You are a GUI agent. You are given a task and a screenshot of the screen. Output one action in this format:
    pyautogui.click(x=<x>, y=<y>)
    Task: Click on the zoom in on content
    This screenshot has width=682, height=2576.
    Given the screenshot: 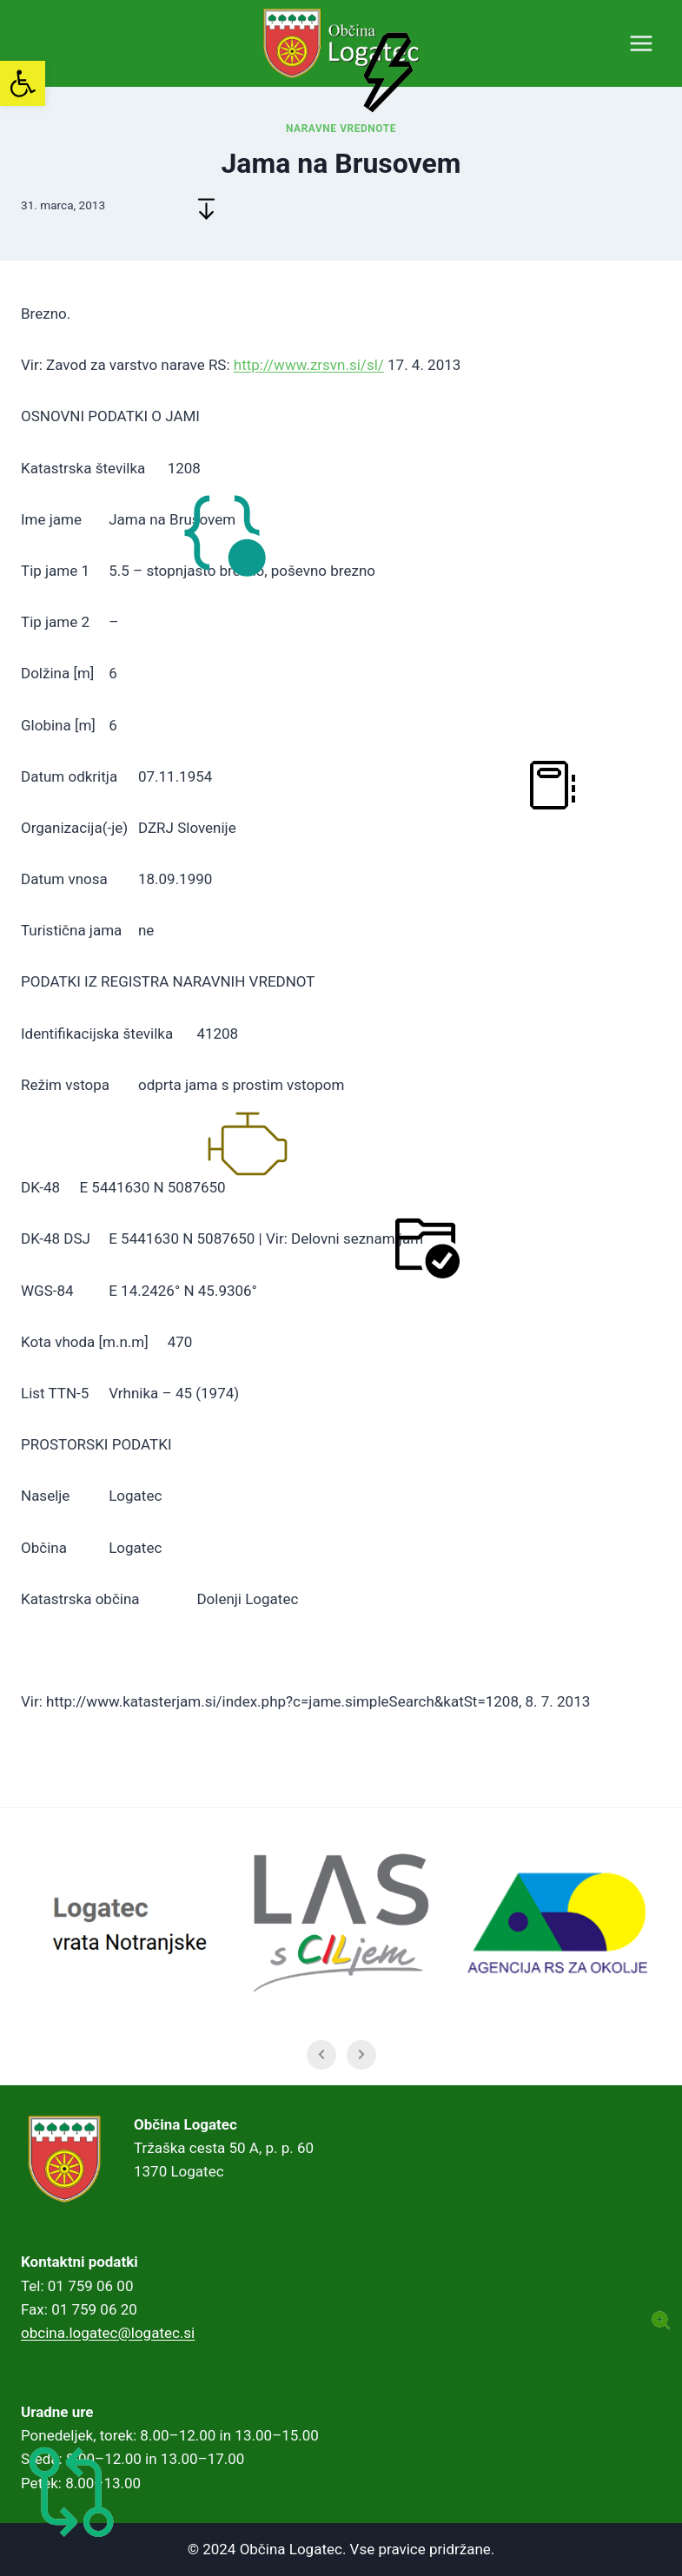 What is the action you would take?
    pyautogui.click(x=660, y=2320)
    